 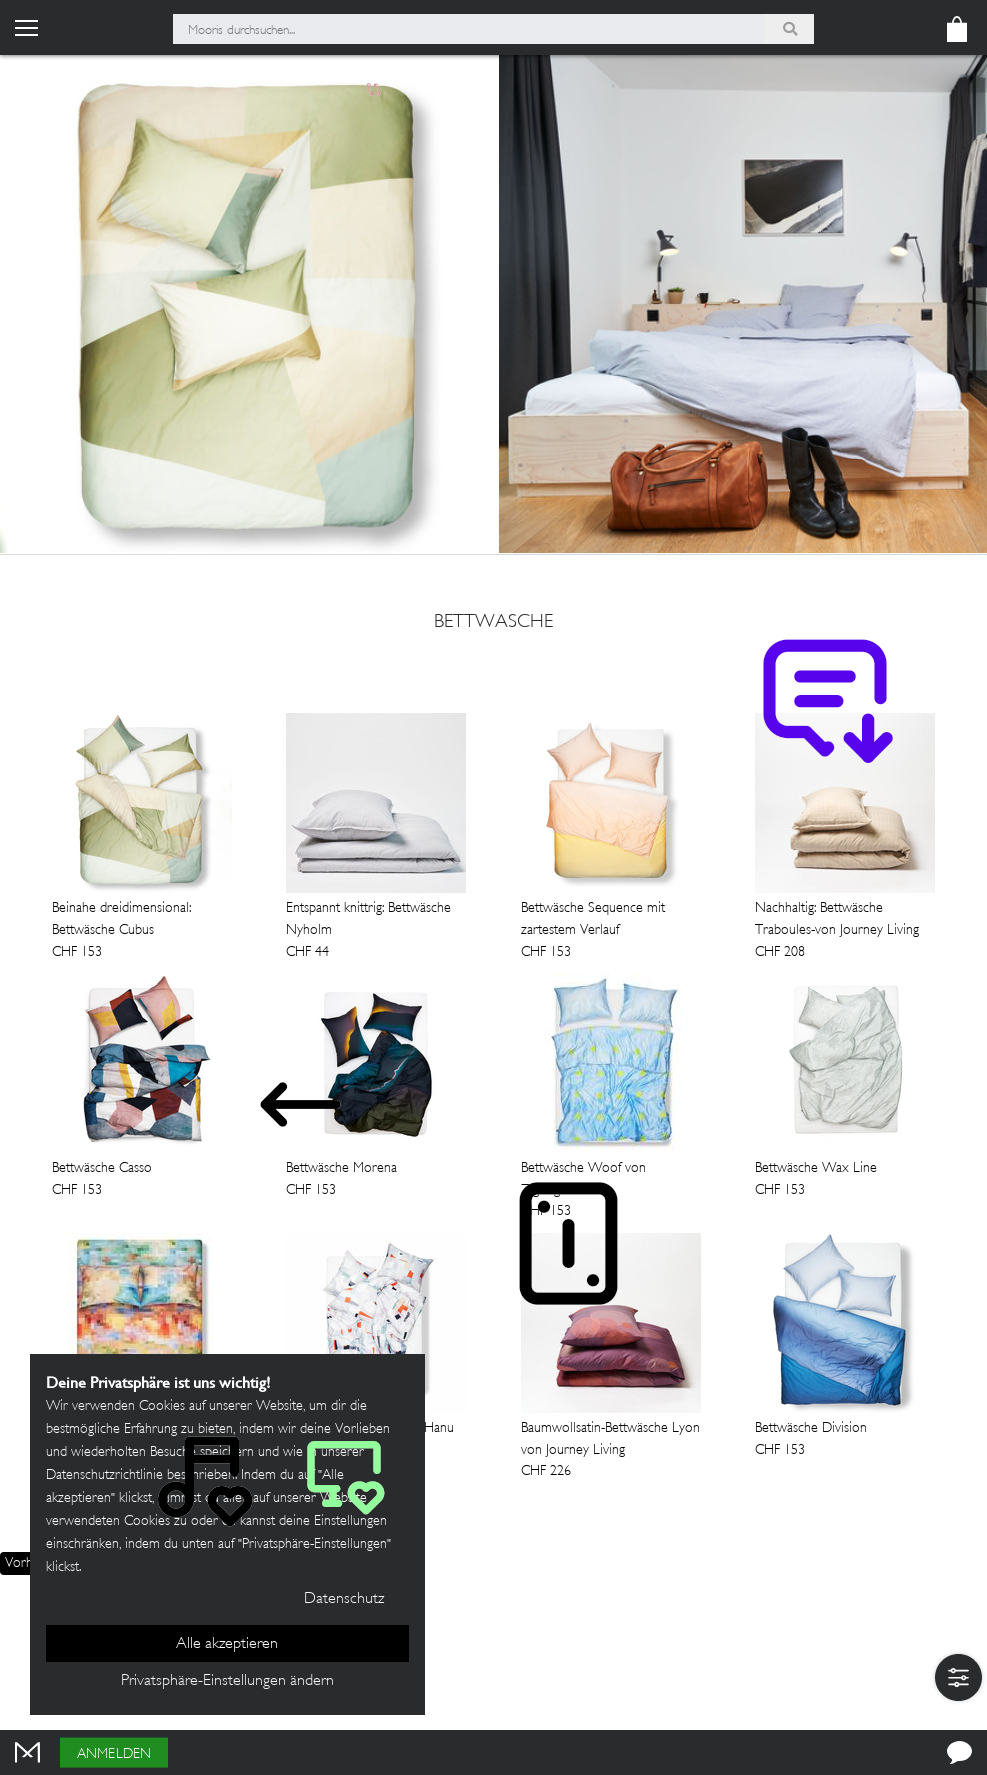 What do you see at coordinates (568, 1243) in the screenshot?
I see `play a card game` at bounding box center [568, 1243].